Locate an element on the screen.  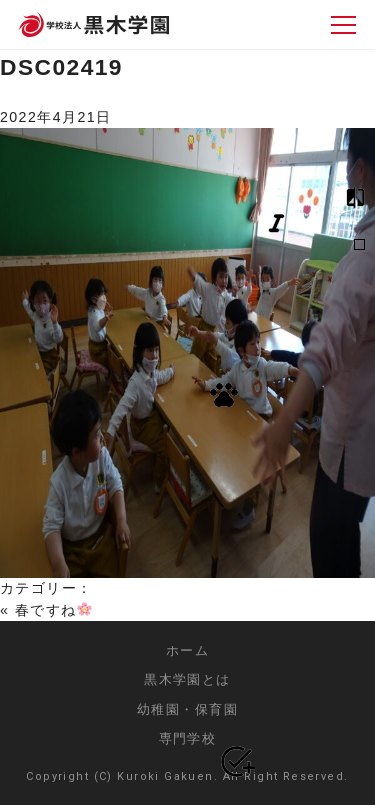
crop image to square aspect ratio is located at coordinates (359, 244).